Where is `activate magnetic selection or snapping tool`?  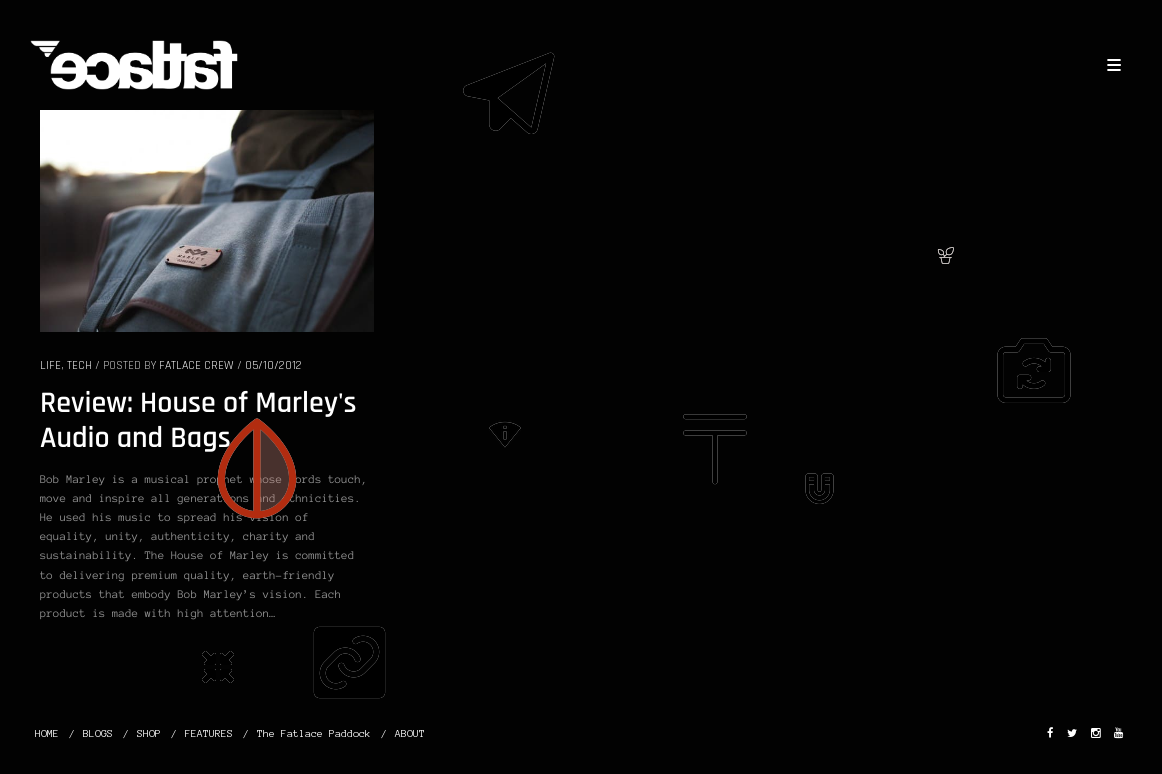 activate magnetic selection or snapping tool is located at coordinates (819, 487).